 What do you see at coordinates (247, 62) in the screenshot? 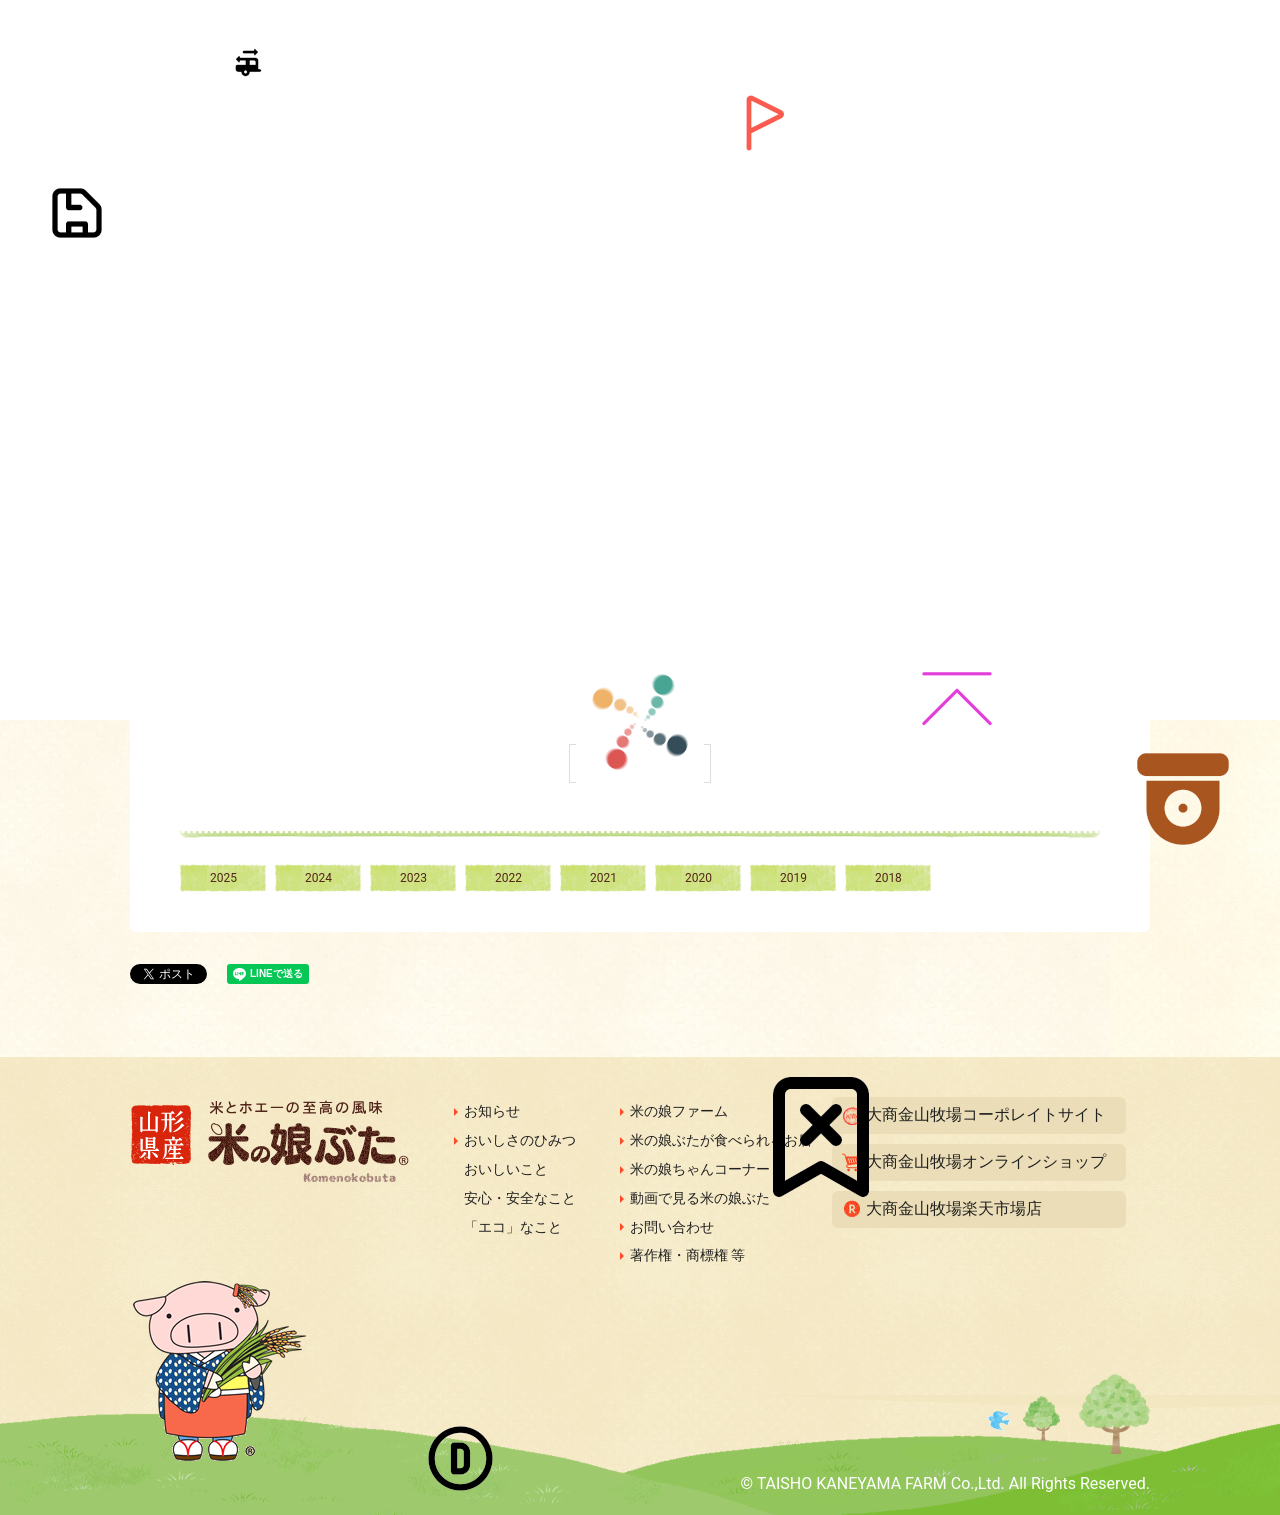
I see `indicates RV hookup availability at a location` at bounding box center [247, 62].